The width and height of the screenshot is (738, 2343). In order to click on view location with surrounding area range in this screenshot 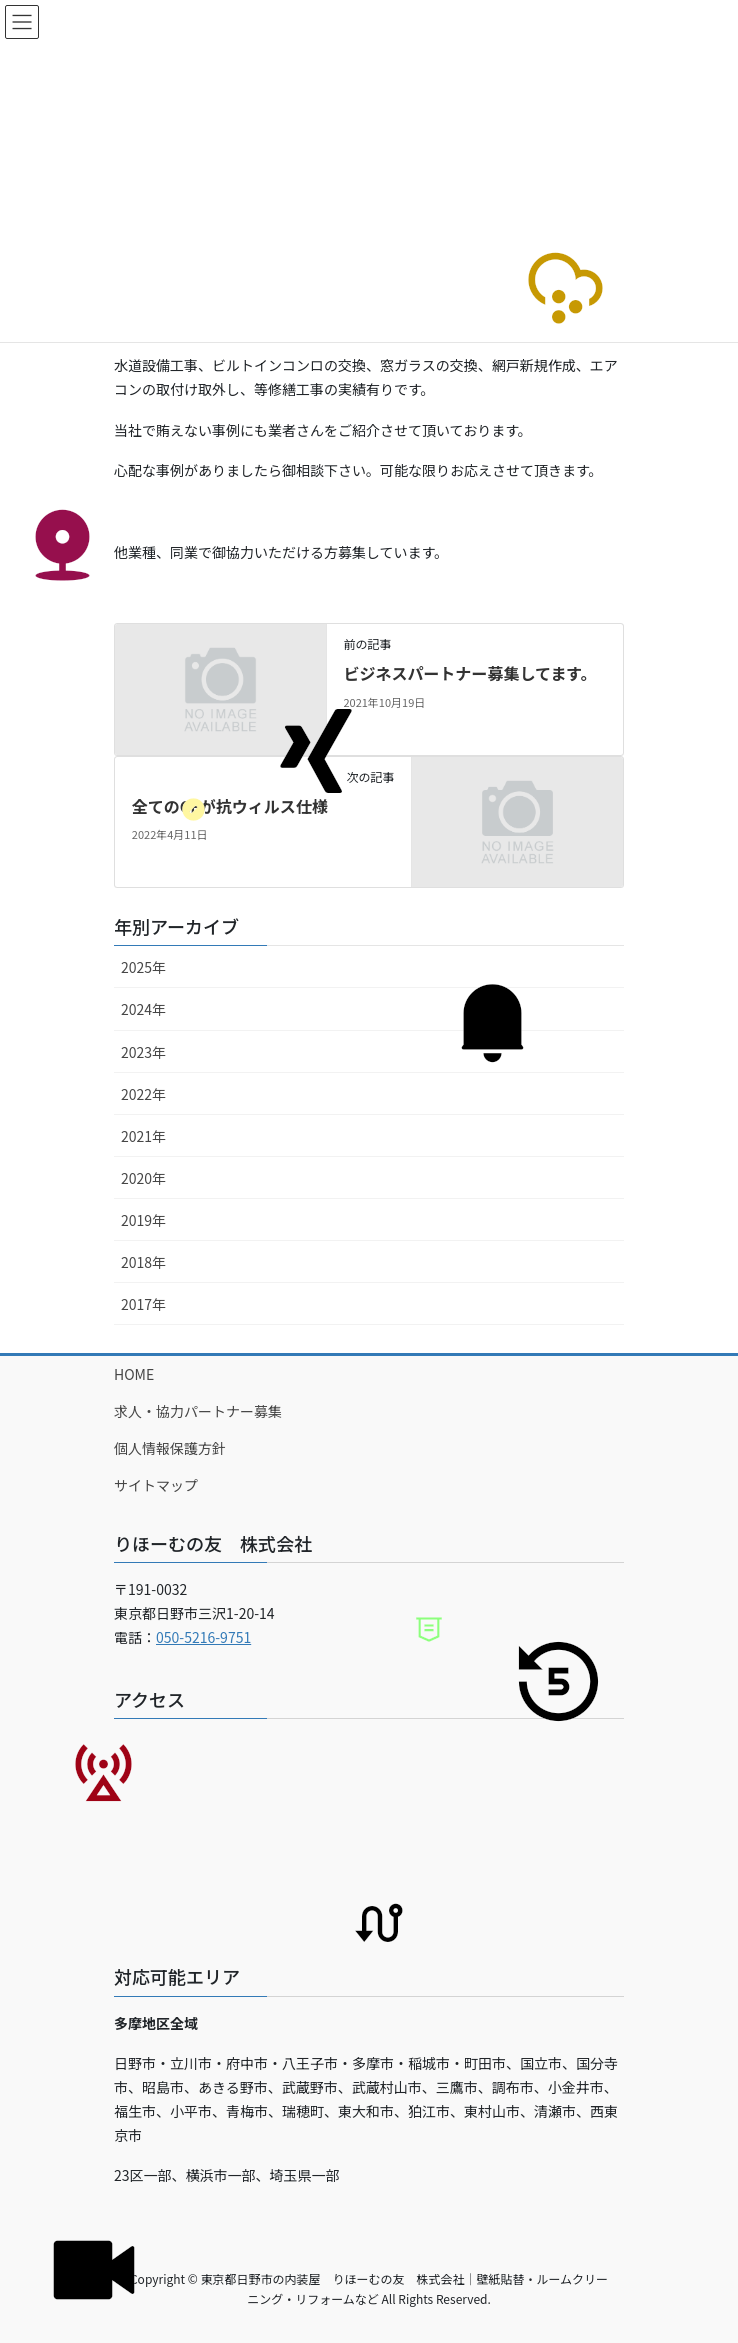, I will do `click(62, 543)`.